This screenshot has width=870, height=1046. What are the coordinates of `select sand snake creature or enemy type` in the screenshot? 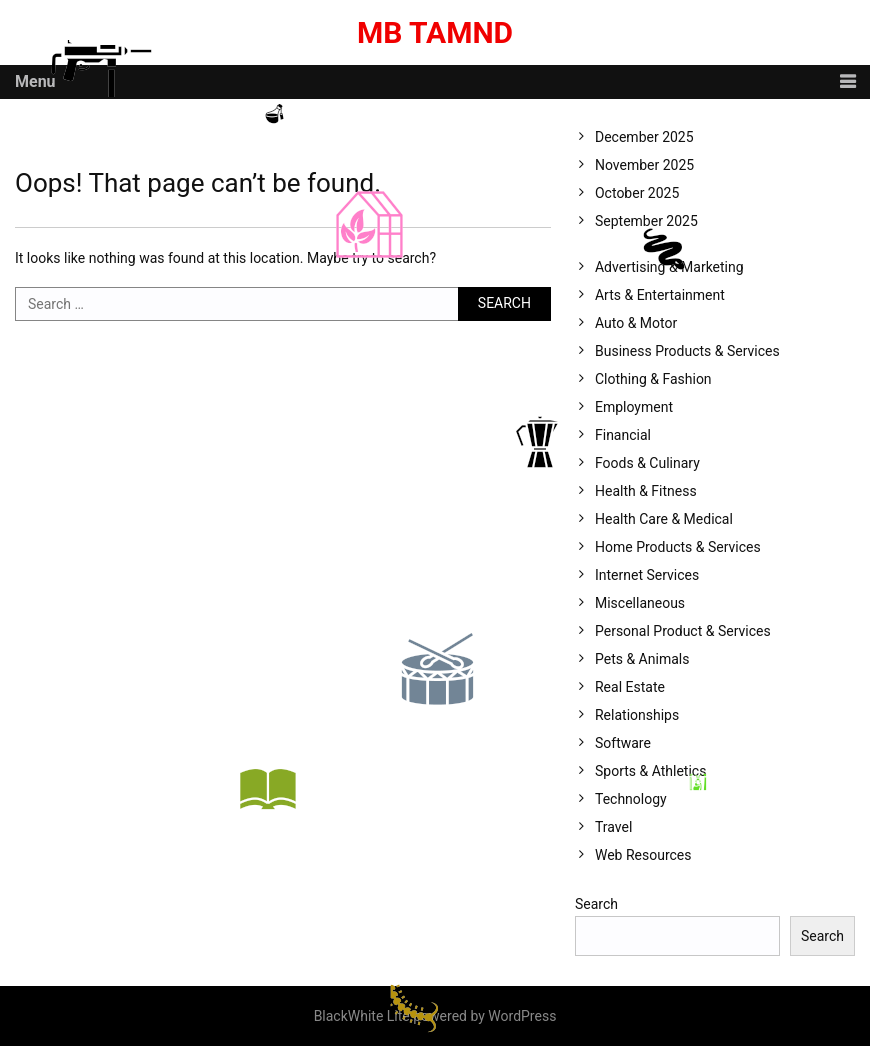 It's located at (664, 249).